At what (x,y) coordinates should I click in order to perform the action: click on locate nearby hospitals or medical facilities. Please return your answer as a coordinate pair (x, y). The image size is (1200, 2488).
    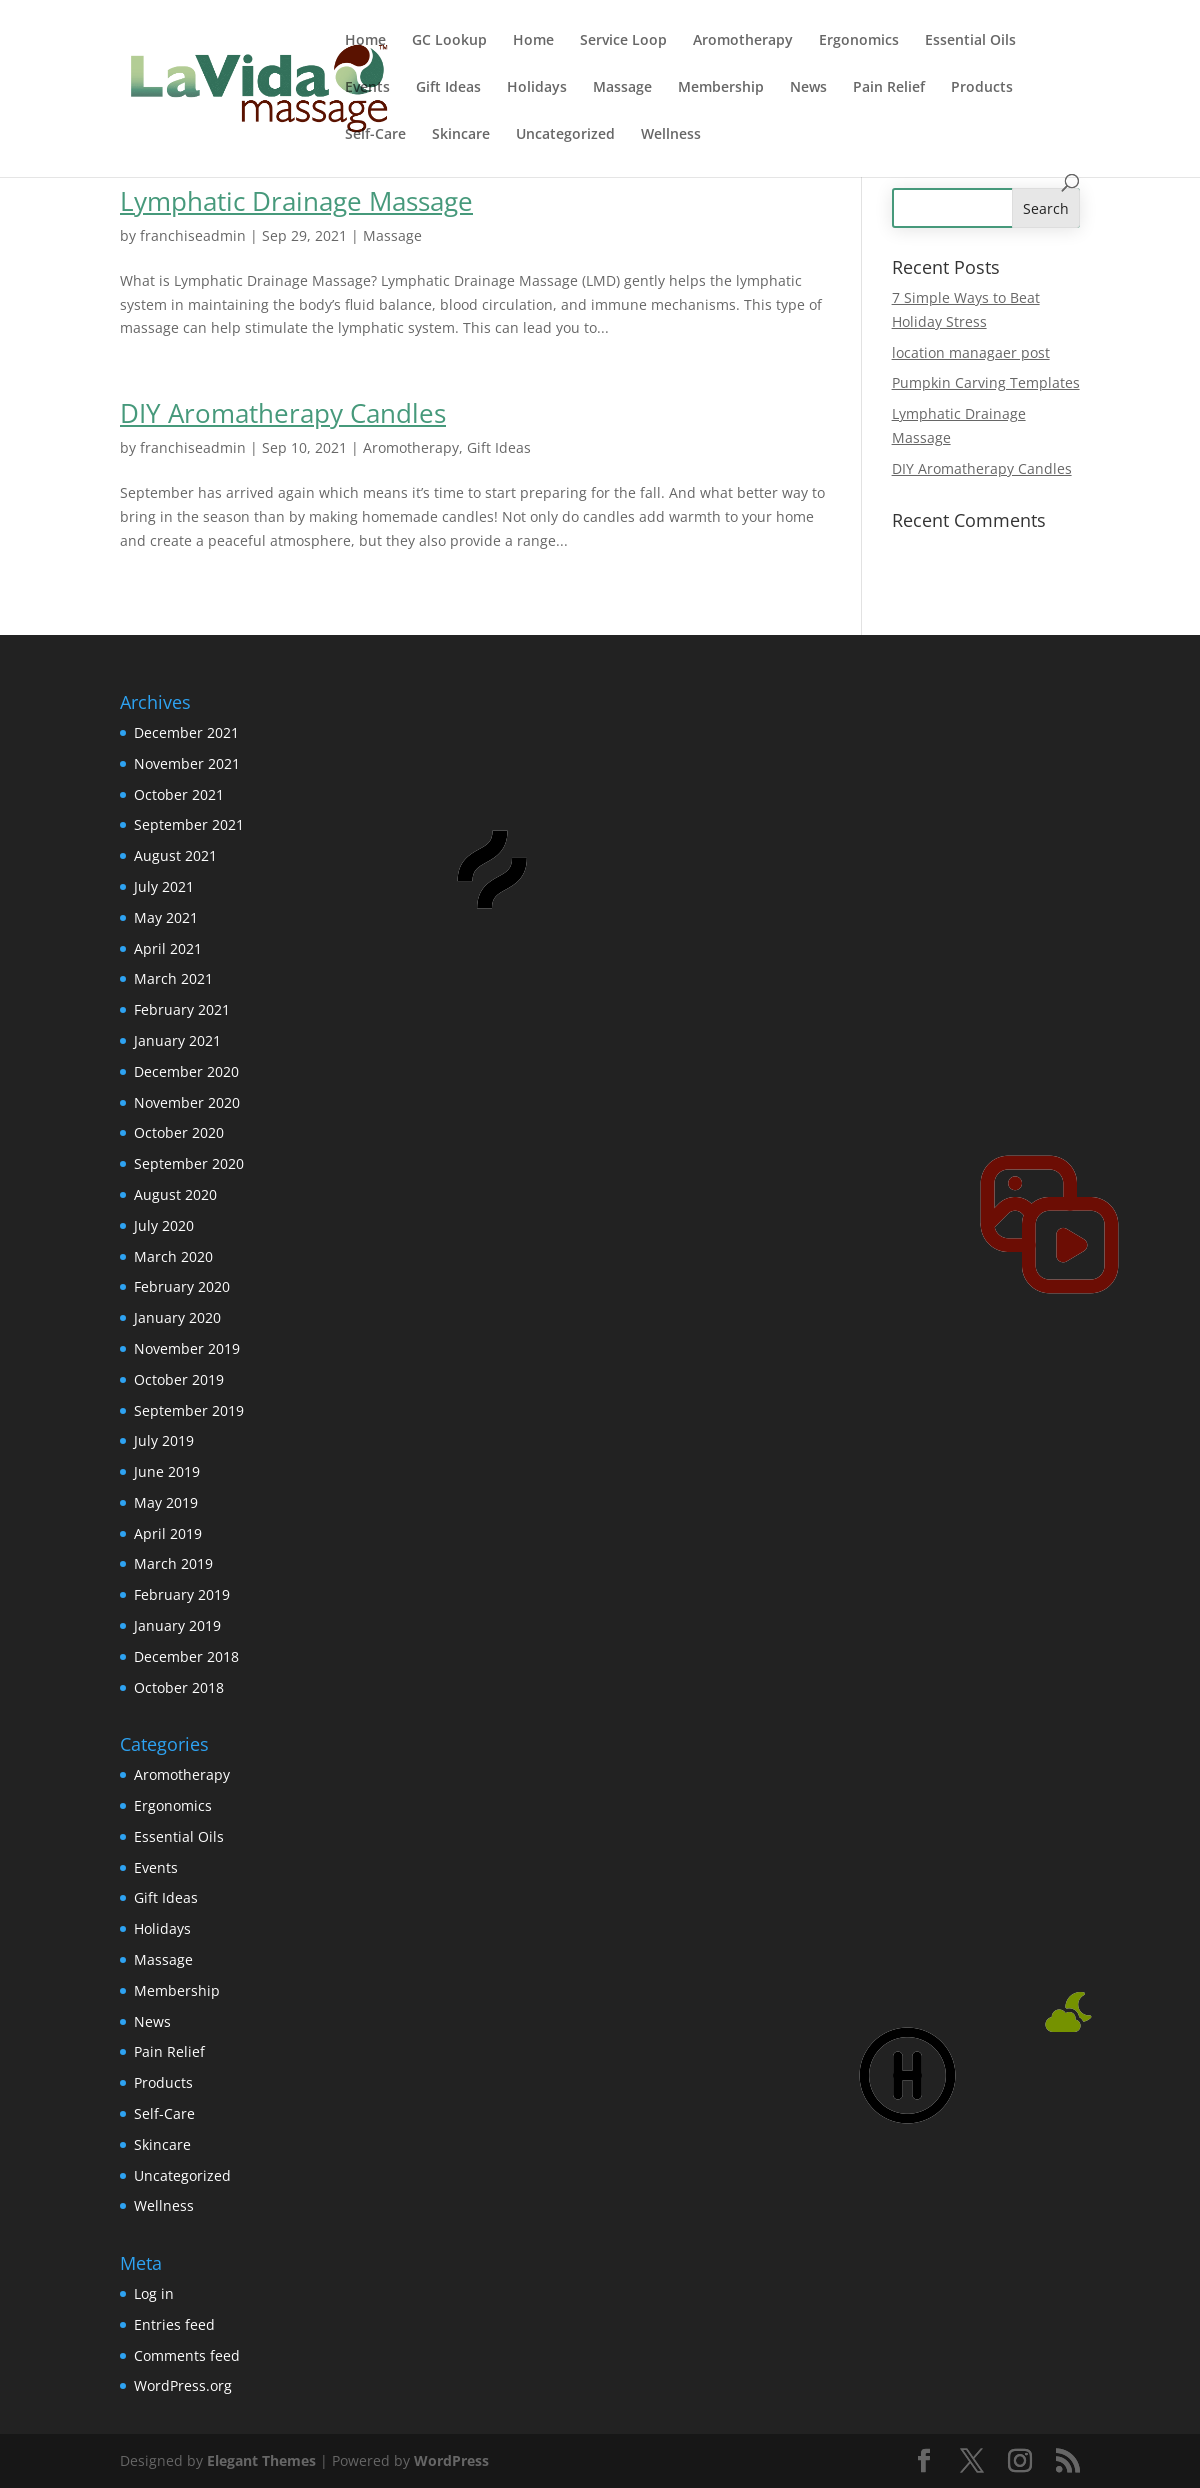
    Looking at the image, I should click on (907, 2075).